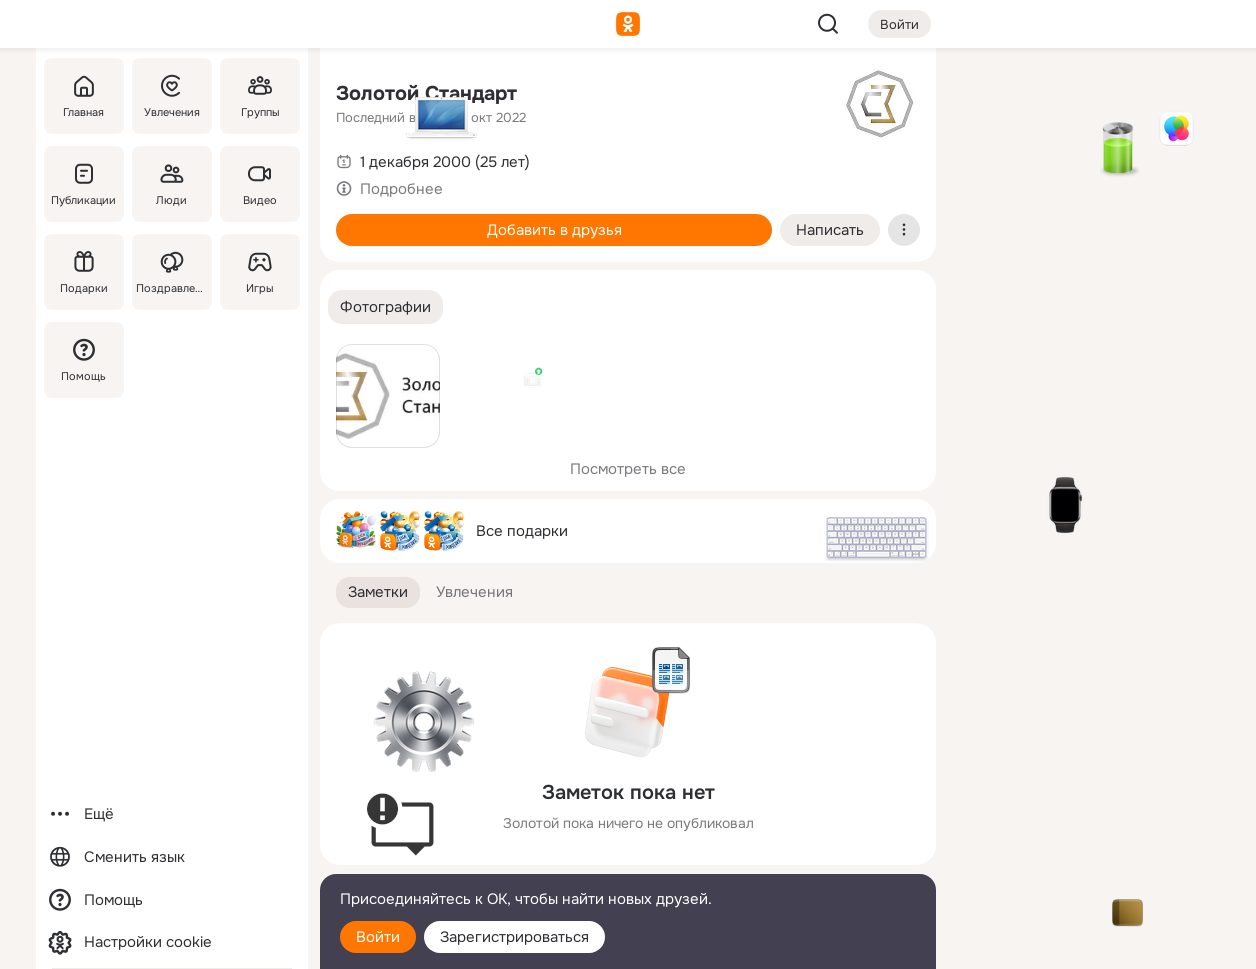 The height and width of the screenshot is (969, 1256). What do you see at coordinates (441, 114) in the screenshot?
I see `indicates this mac device in system preferences` at bounding box center [441, 114].